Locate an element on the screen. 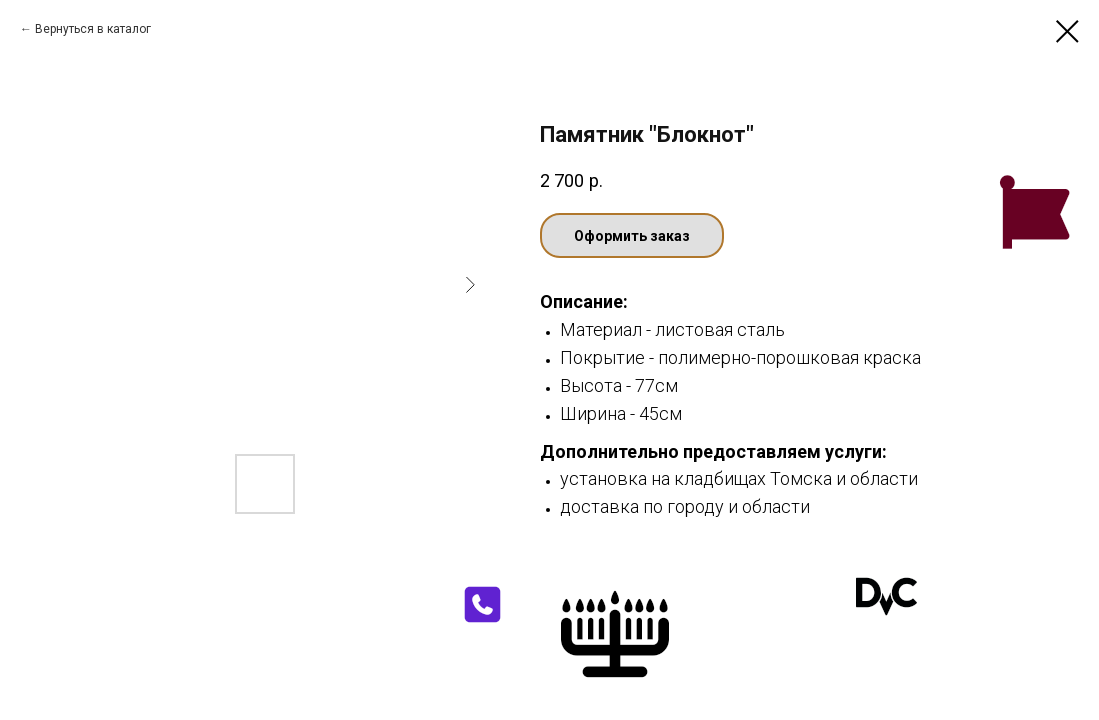  font awesome brand logo is located at coordinates (1035, 212).